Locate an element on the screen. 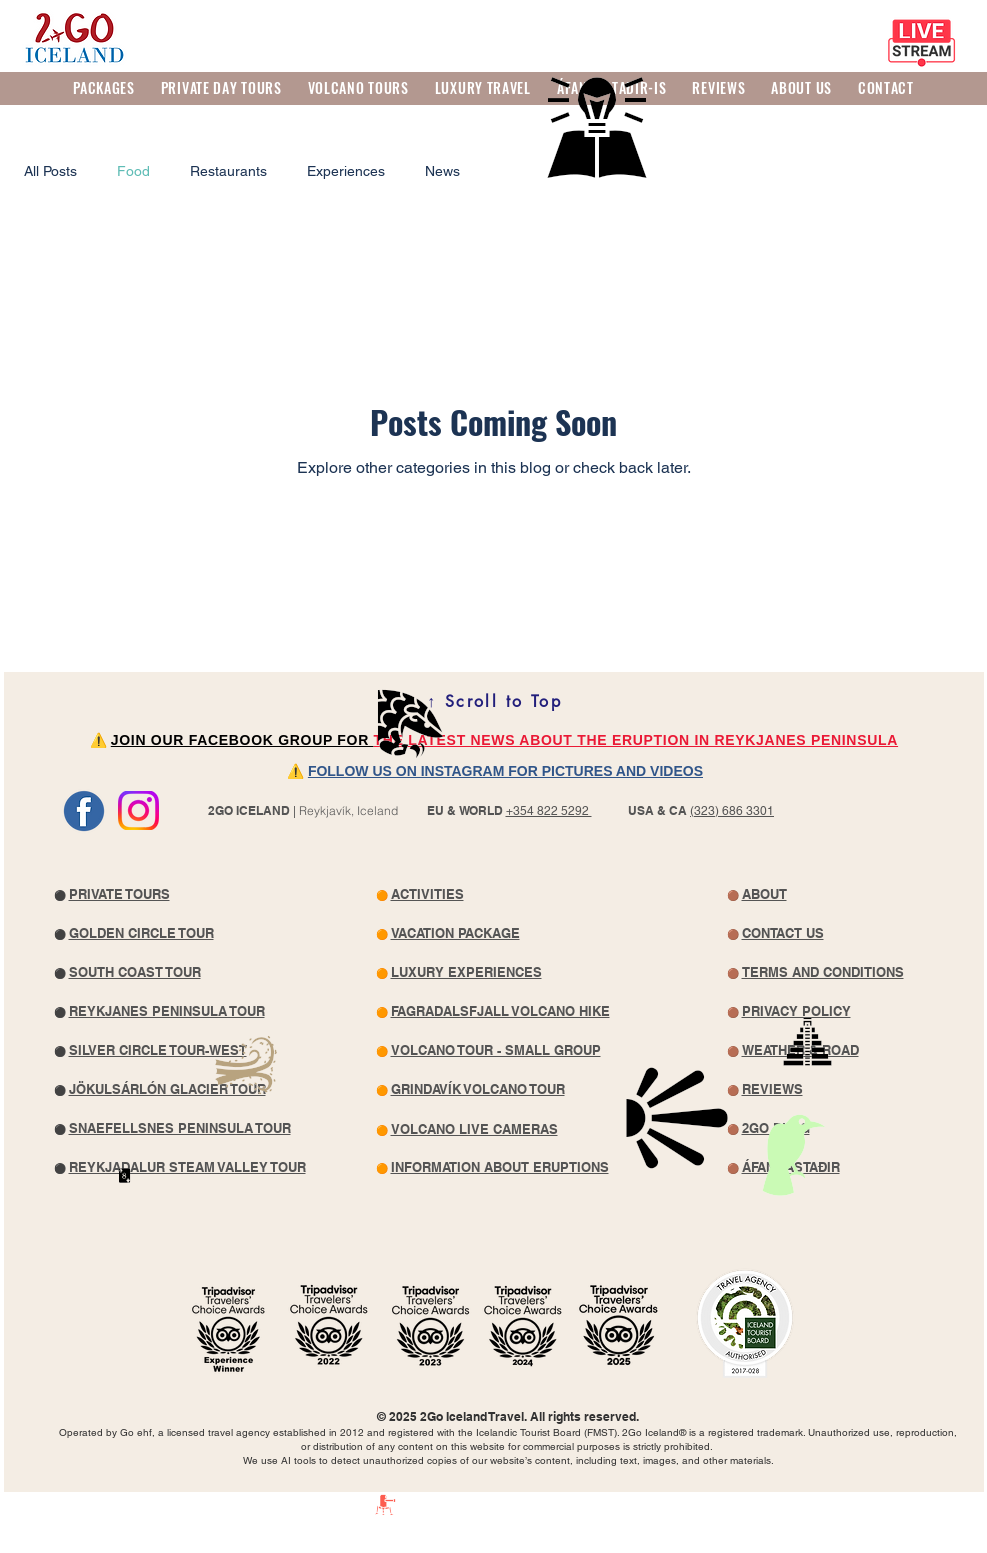 The width and height of the screenshot is (987, 1553). eight of clubs playing card is located at coordinates (124, 1175).